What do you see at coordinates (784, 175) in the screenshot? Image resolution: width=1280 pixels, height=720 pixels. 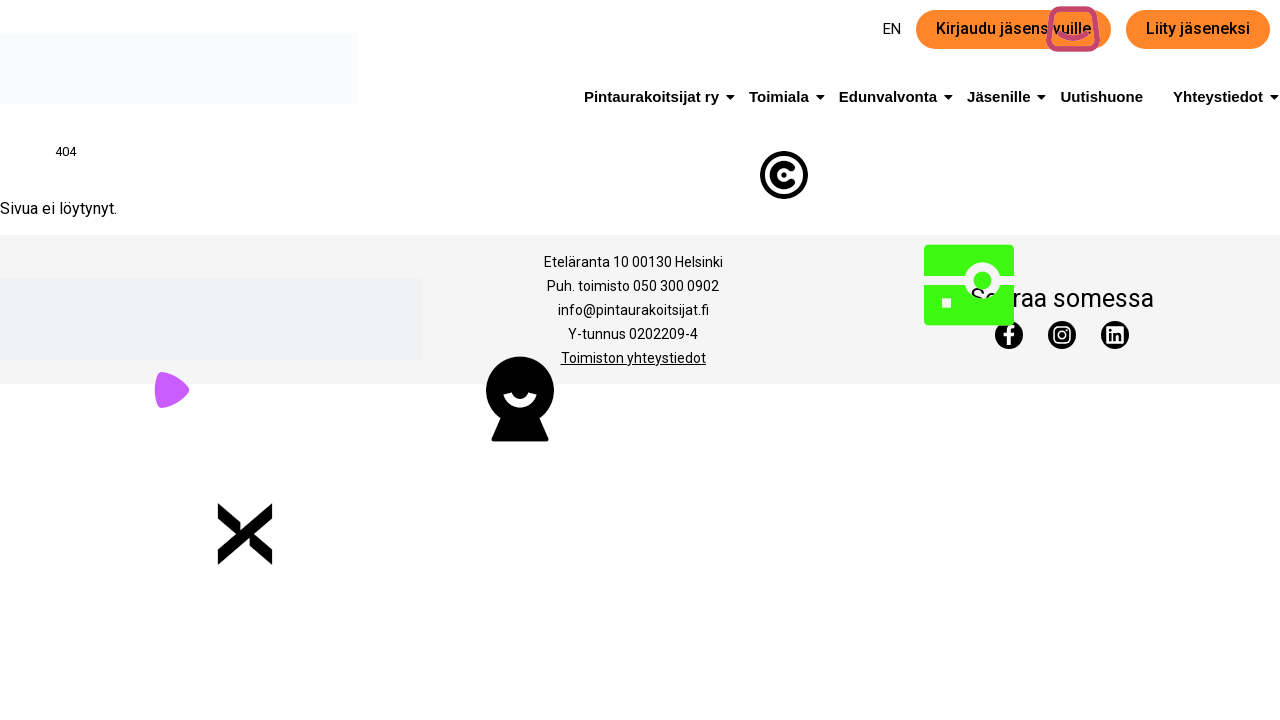 I see `open the Continente app or website` at bounding box center [784, 175].